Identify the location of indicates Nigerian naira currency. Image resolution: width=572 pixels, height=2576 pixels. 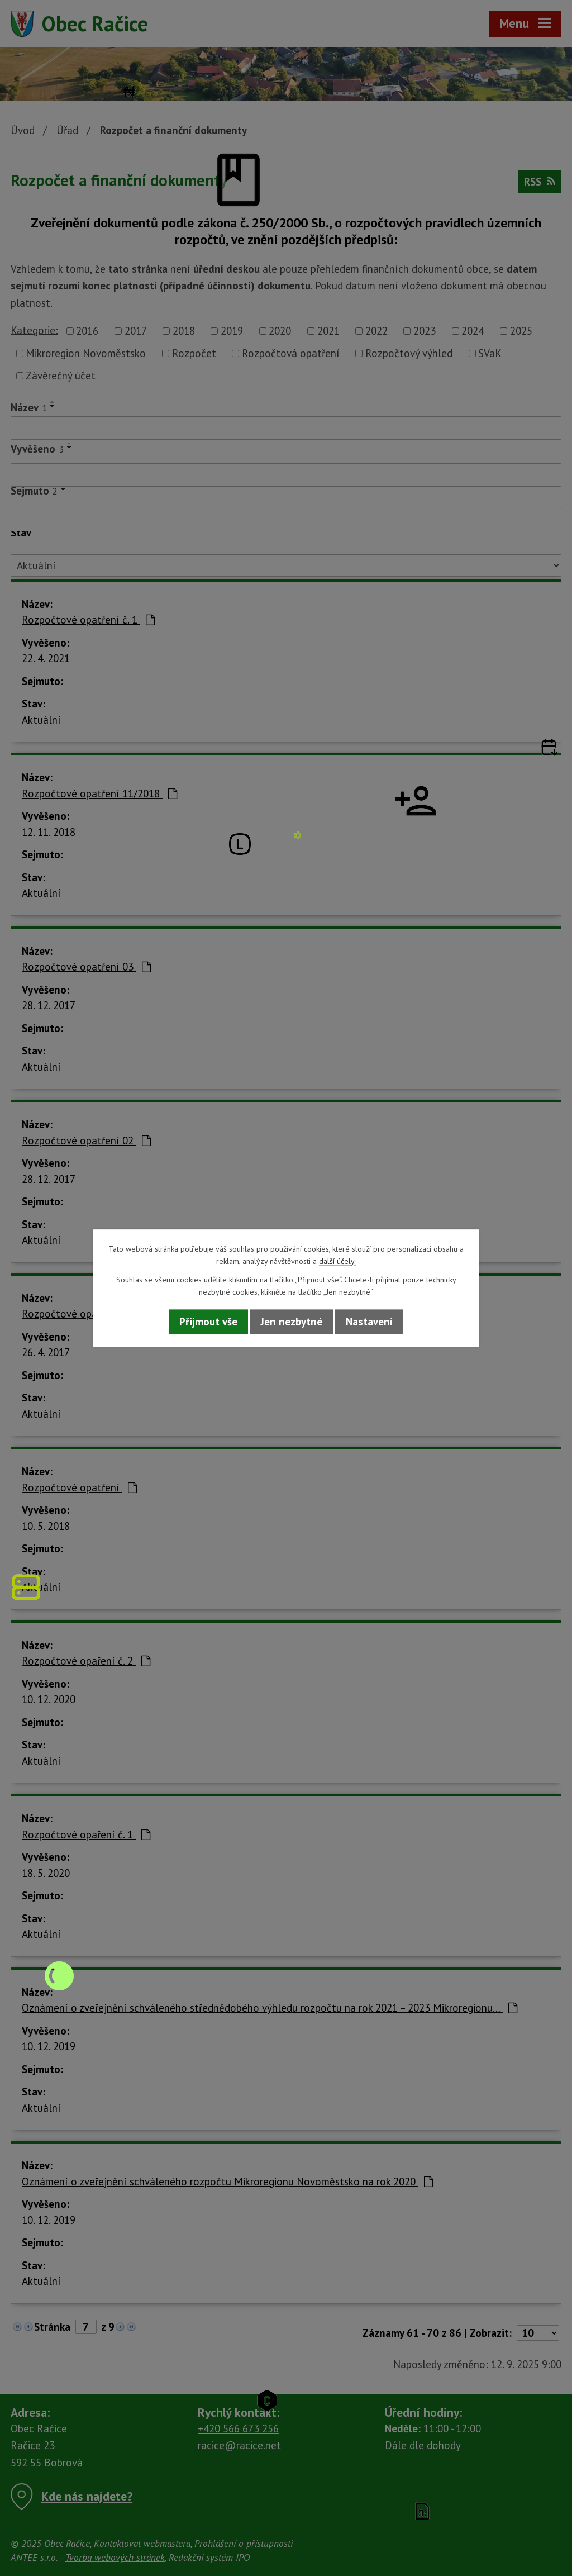
(129, 91).